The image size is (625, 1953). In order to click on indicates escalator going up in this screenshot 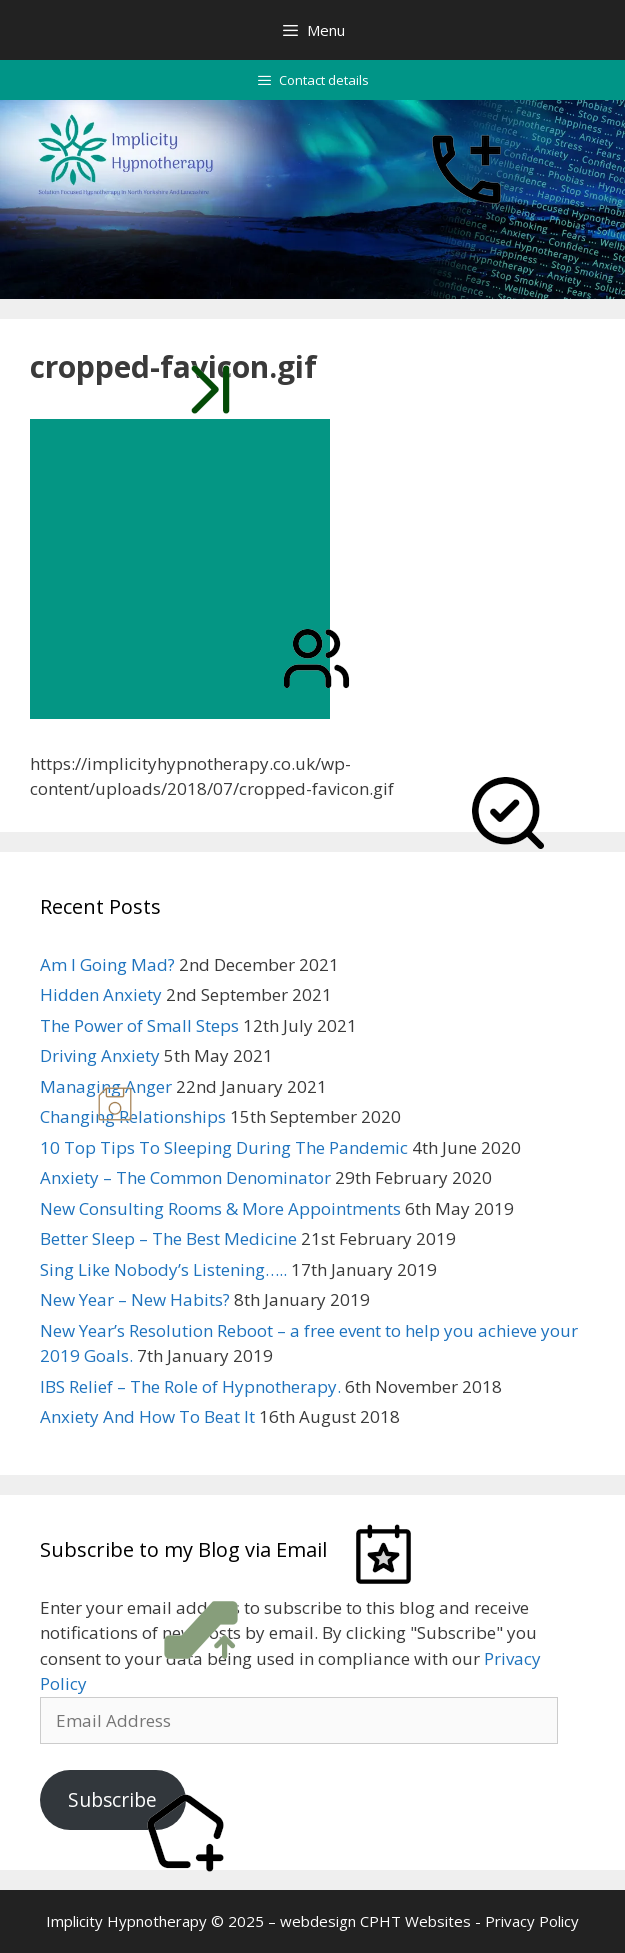, I will do `click(201, 1630)`.